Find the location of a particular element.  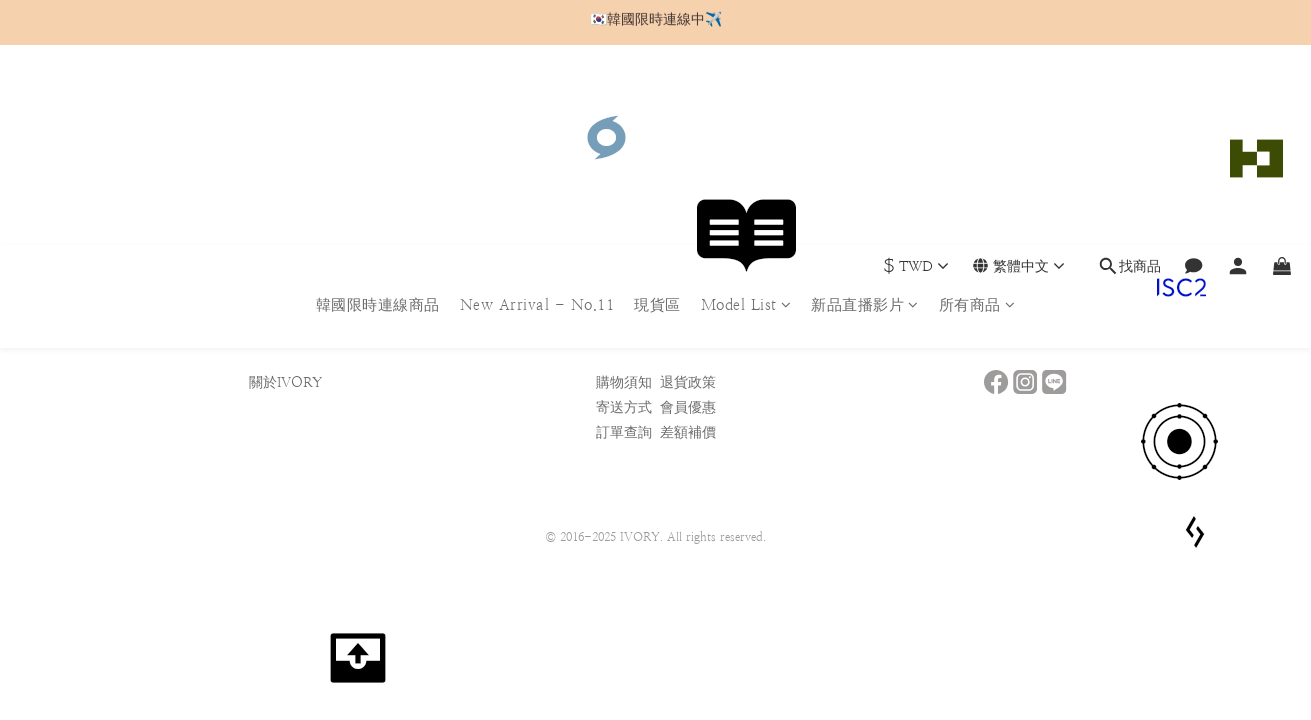

visit lintcode coding practice platform is located at coordinates (1195, 532).